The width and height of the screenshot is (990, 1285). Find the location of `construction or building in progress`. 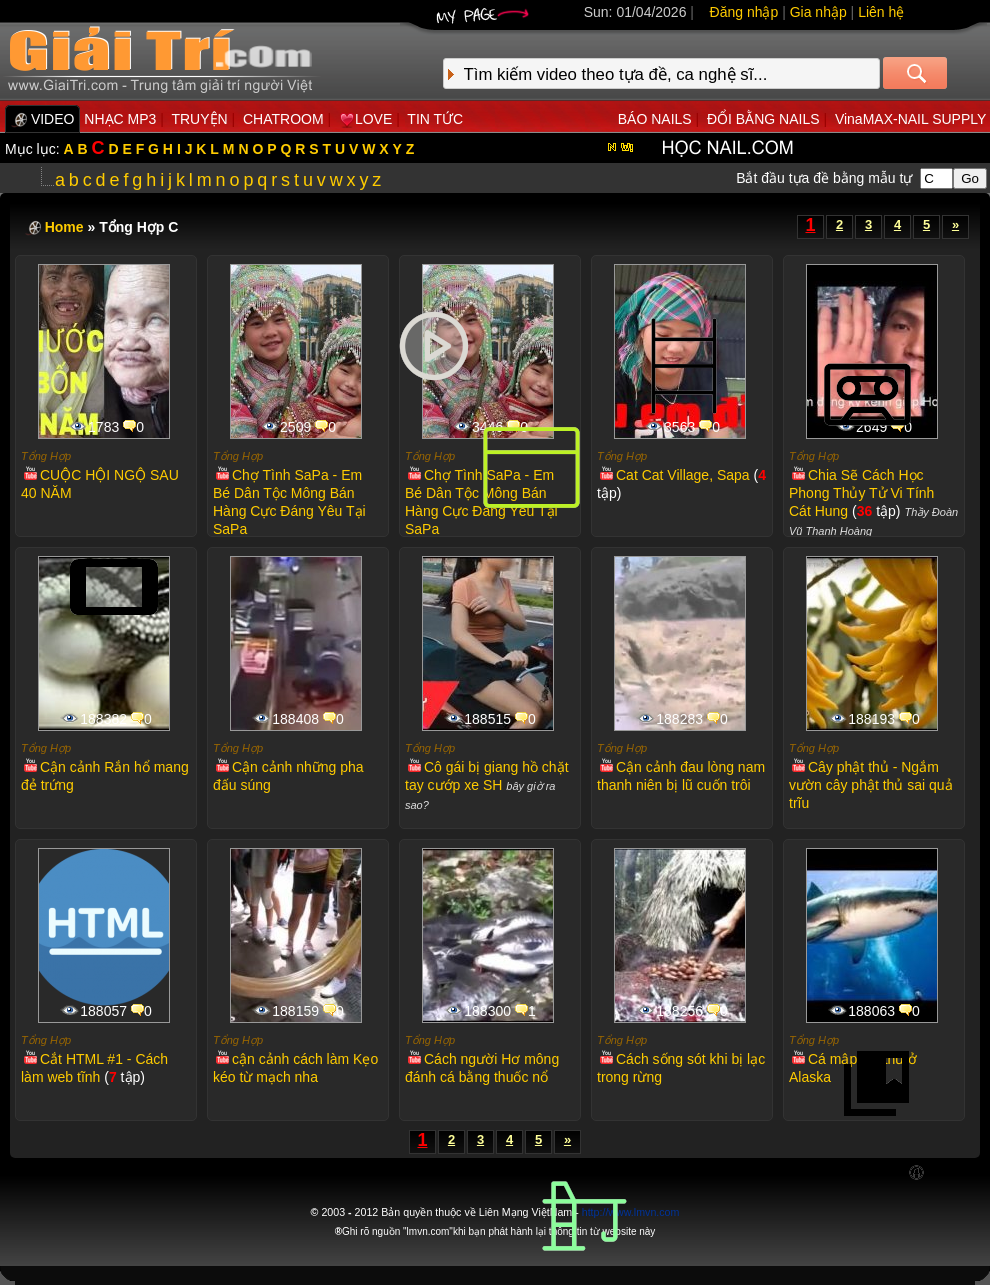

construction or building in progress is located at coordinates (583, 1216).